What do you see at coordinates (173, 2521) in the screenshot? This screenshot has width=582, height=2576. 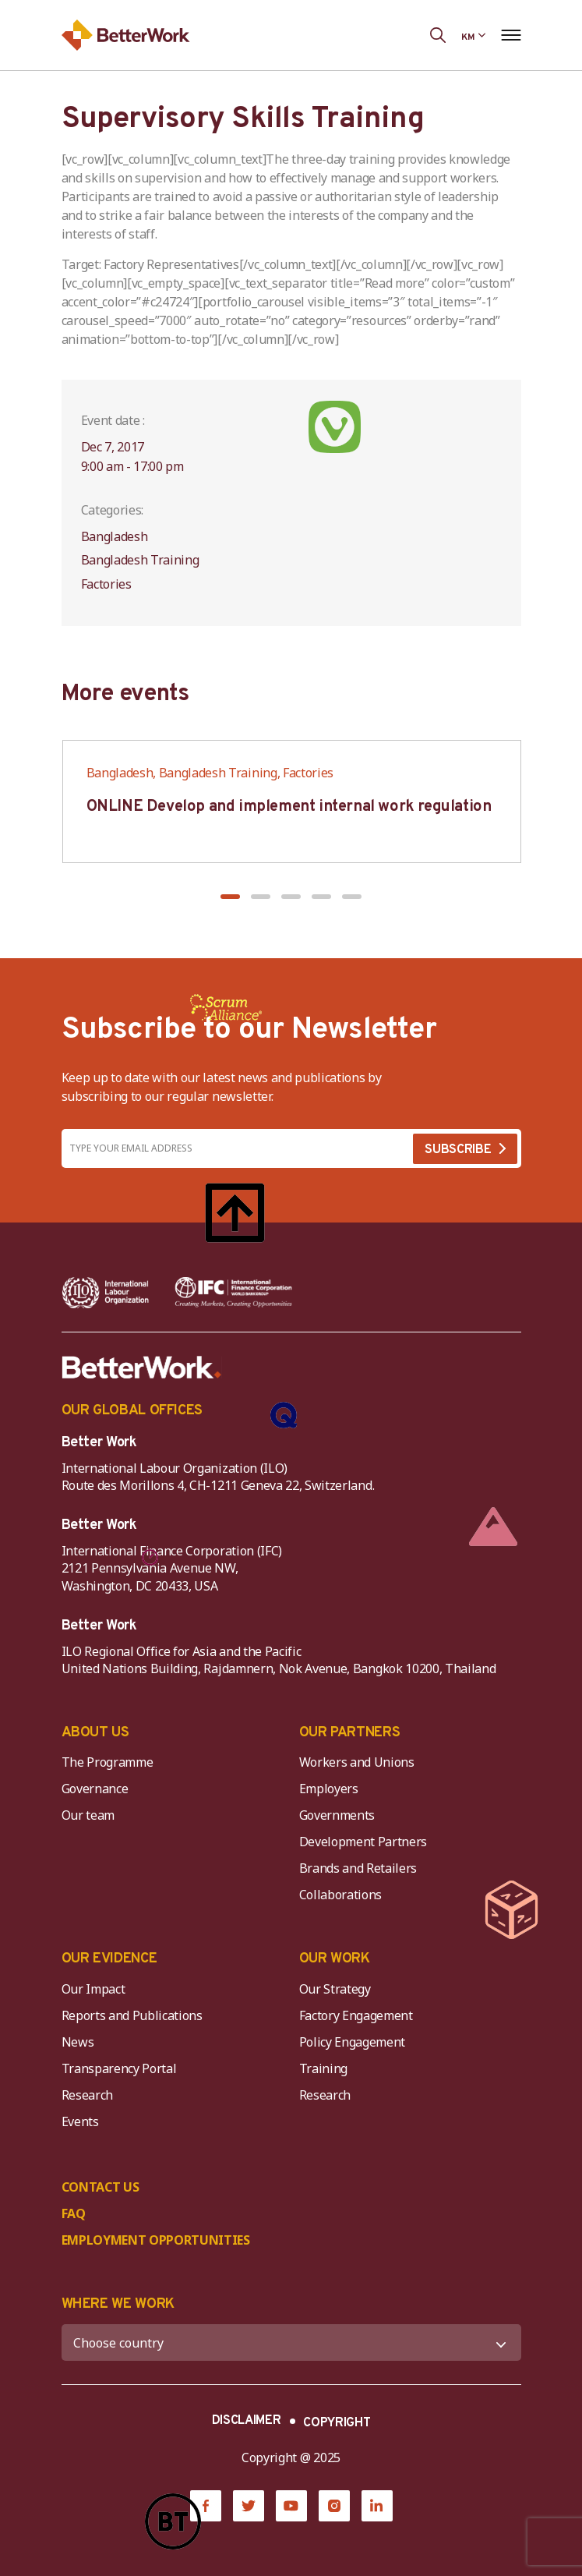 I see `BT (British Telecom) company logo` at bounding box center [173, 2521].